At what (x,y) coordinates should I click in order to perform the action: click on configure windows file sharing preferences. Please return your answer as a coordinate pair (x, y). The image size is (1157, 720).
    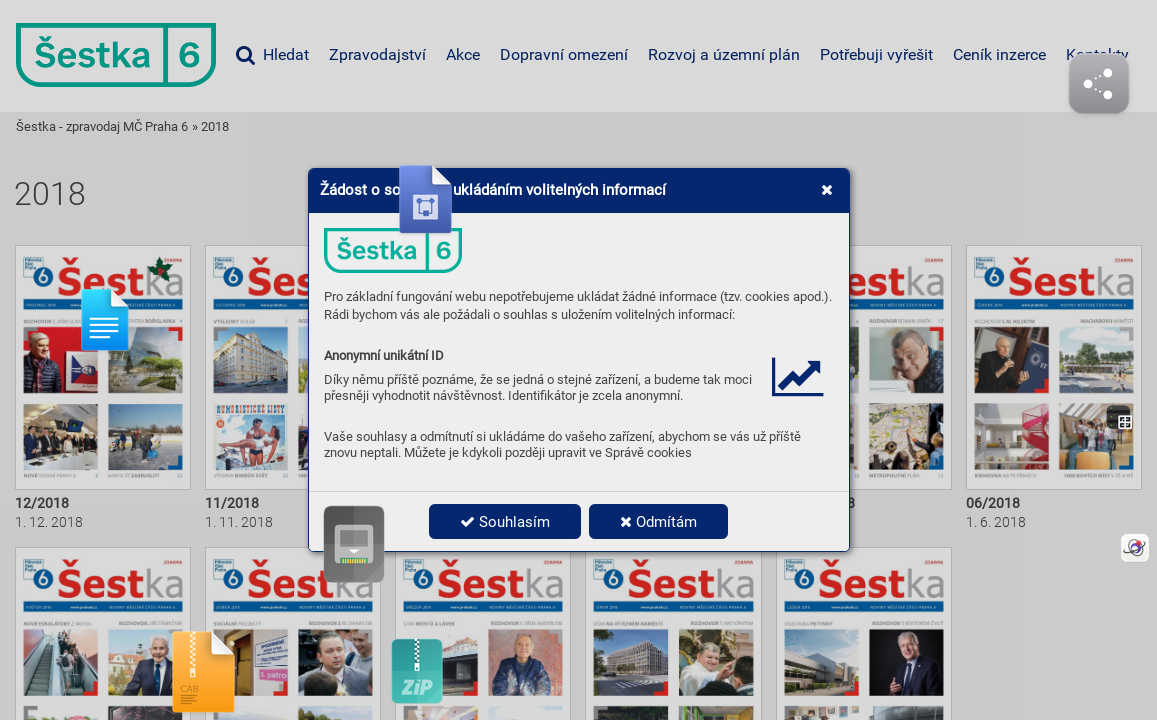
    Looking at the image, I should click on (1118, 417).